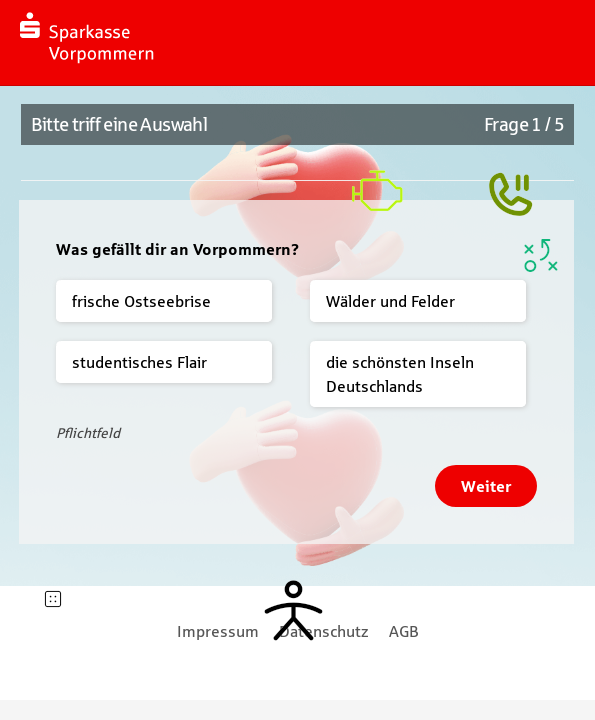  I want to click on roll or randomize with a value of four, so click(53, 599).